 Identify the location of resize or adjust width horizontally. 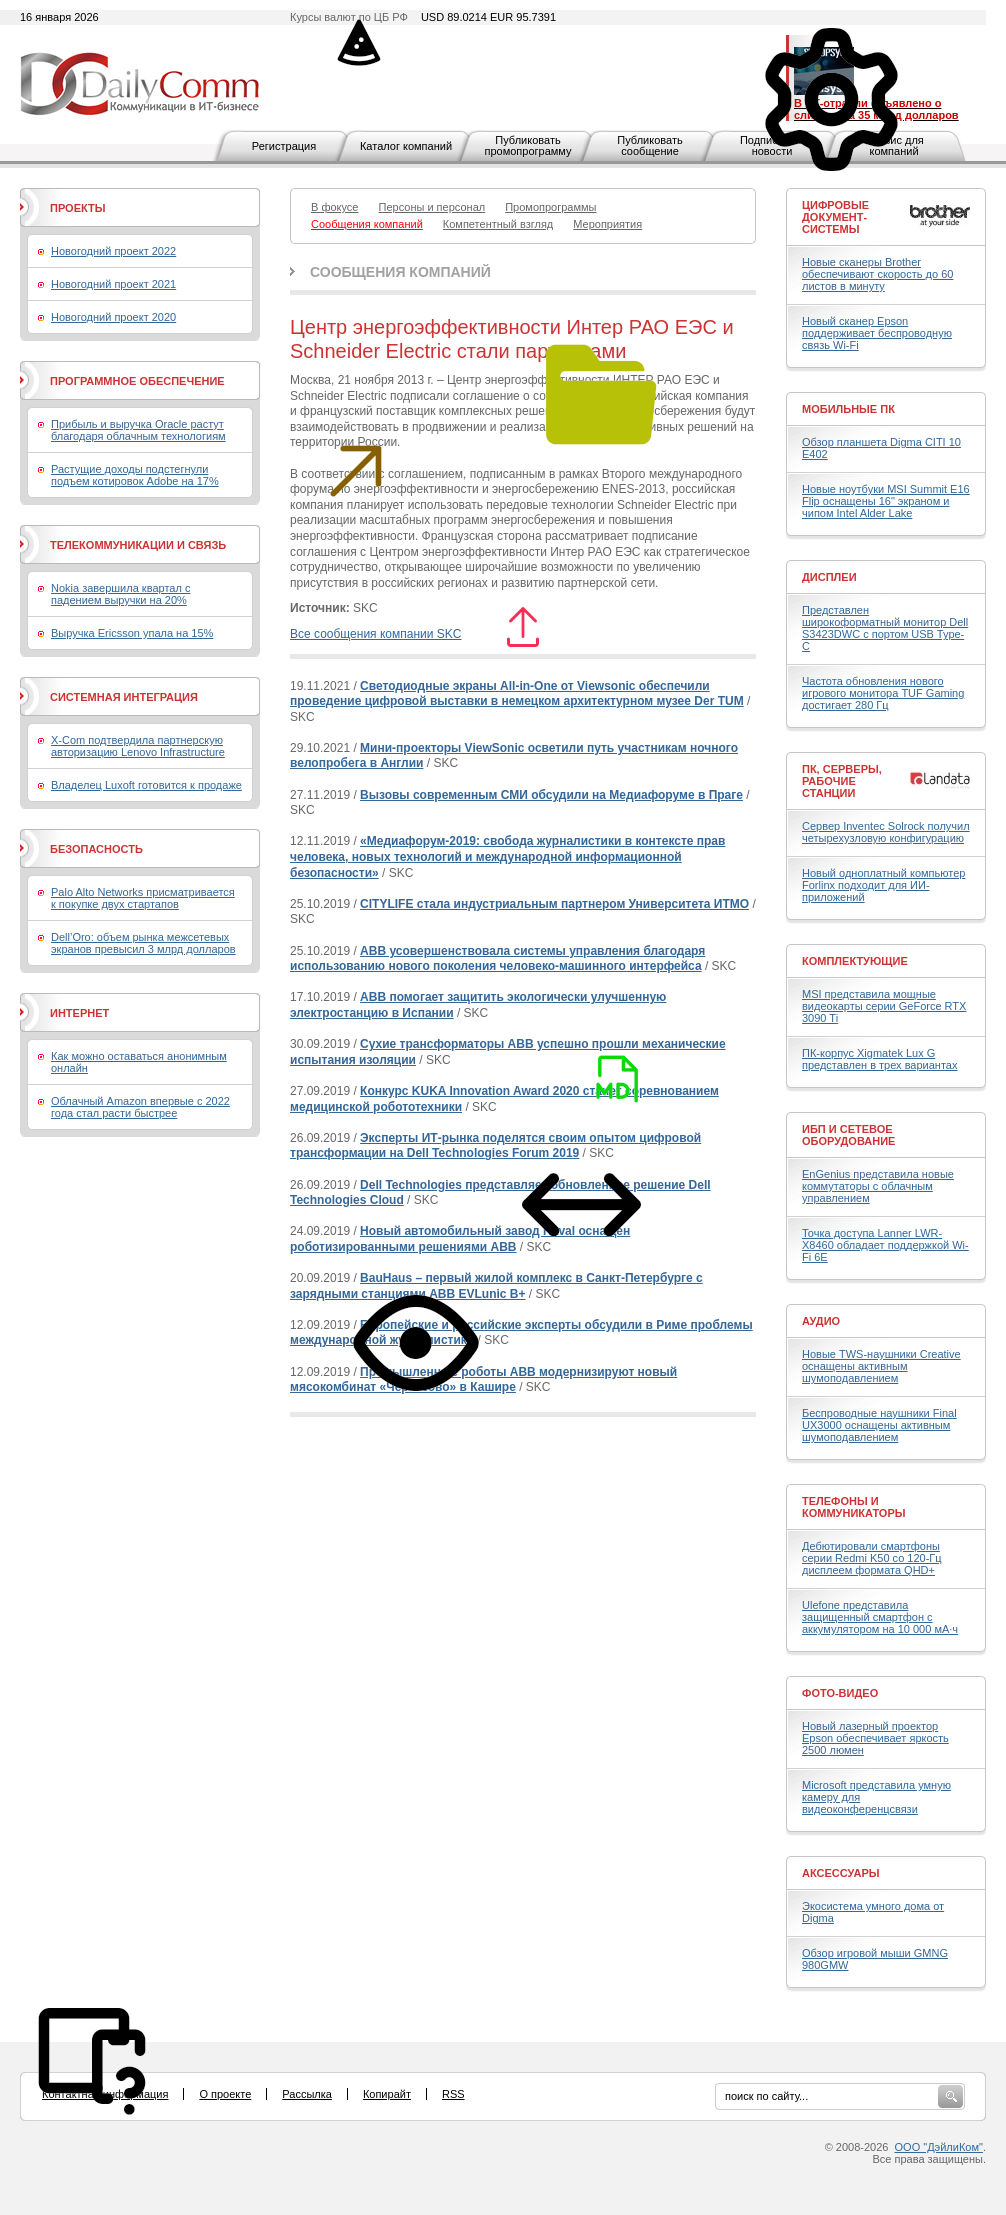
(581, 1206).